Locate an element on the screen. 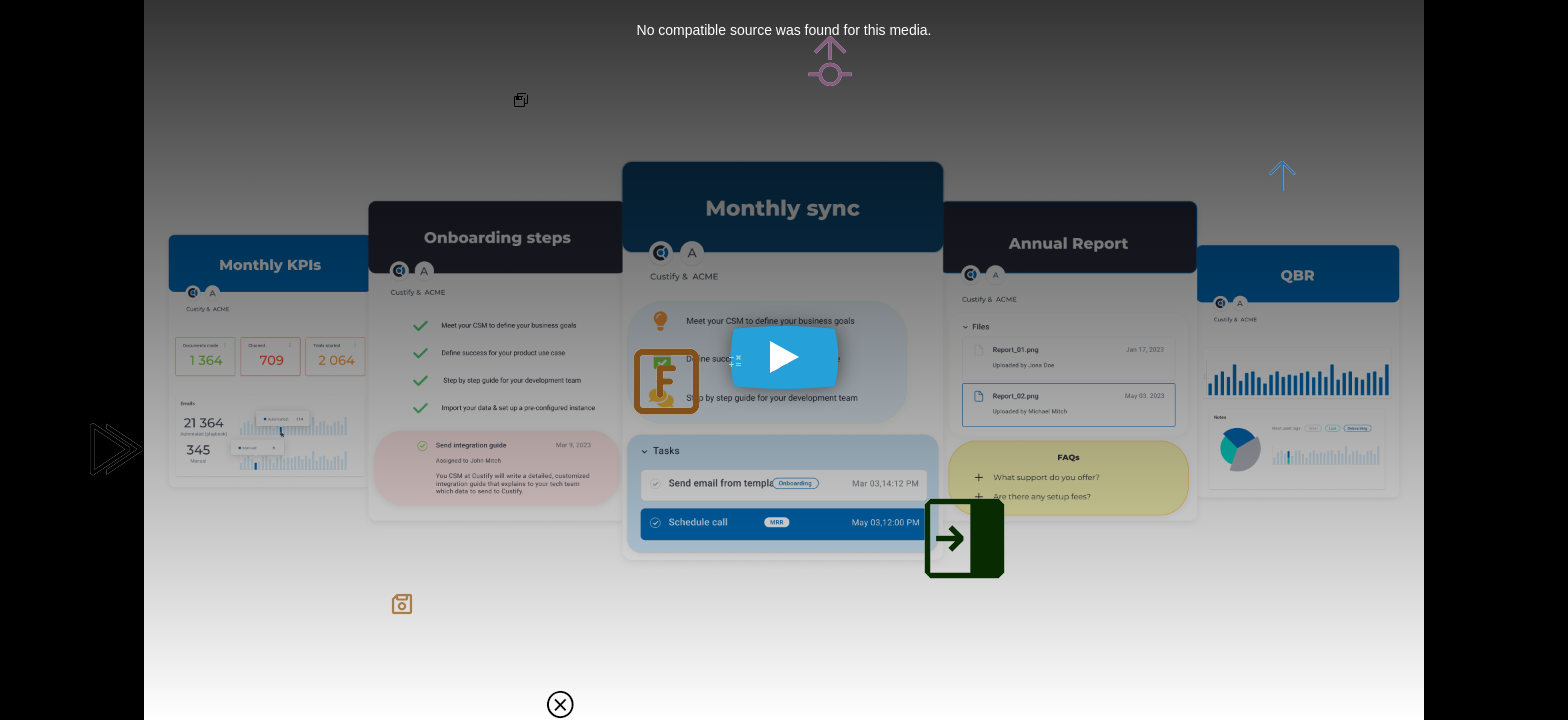 This screenshot has width=1568, height=720. indicates an error or failed action is located at coordinates (560, 704).